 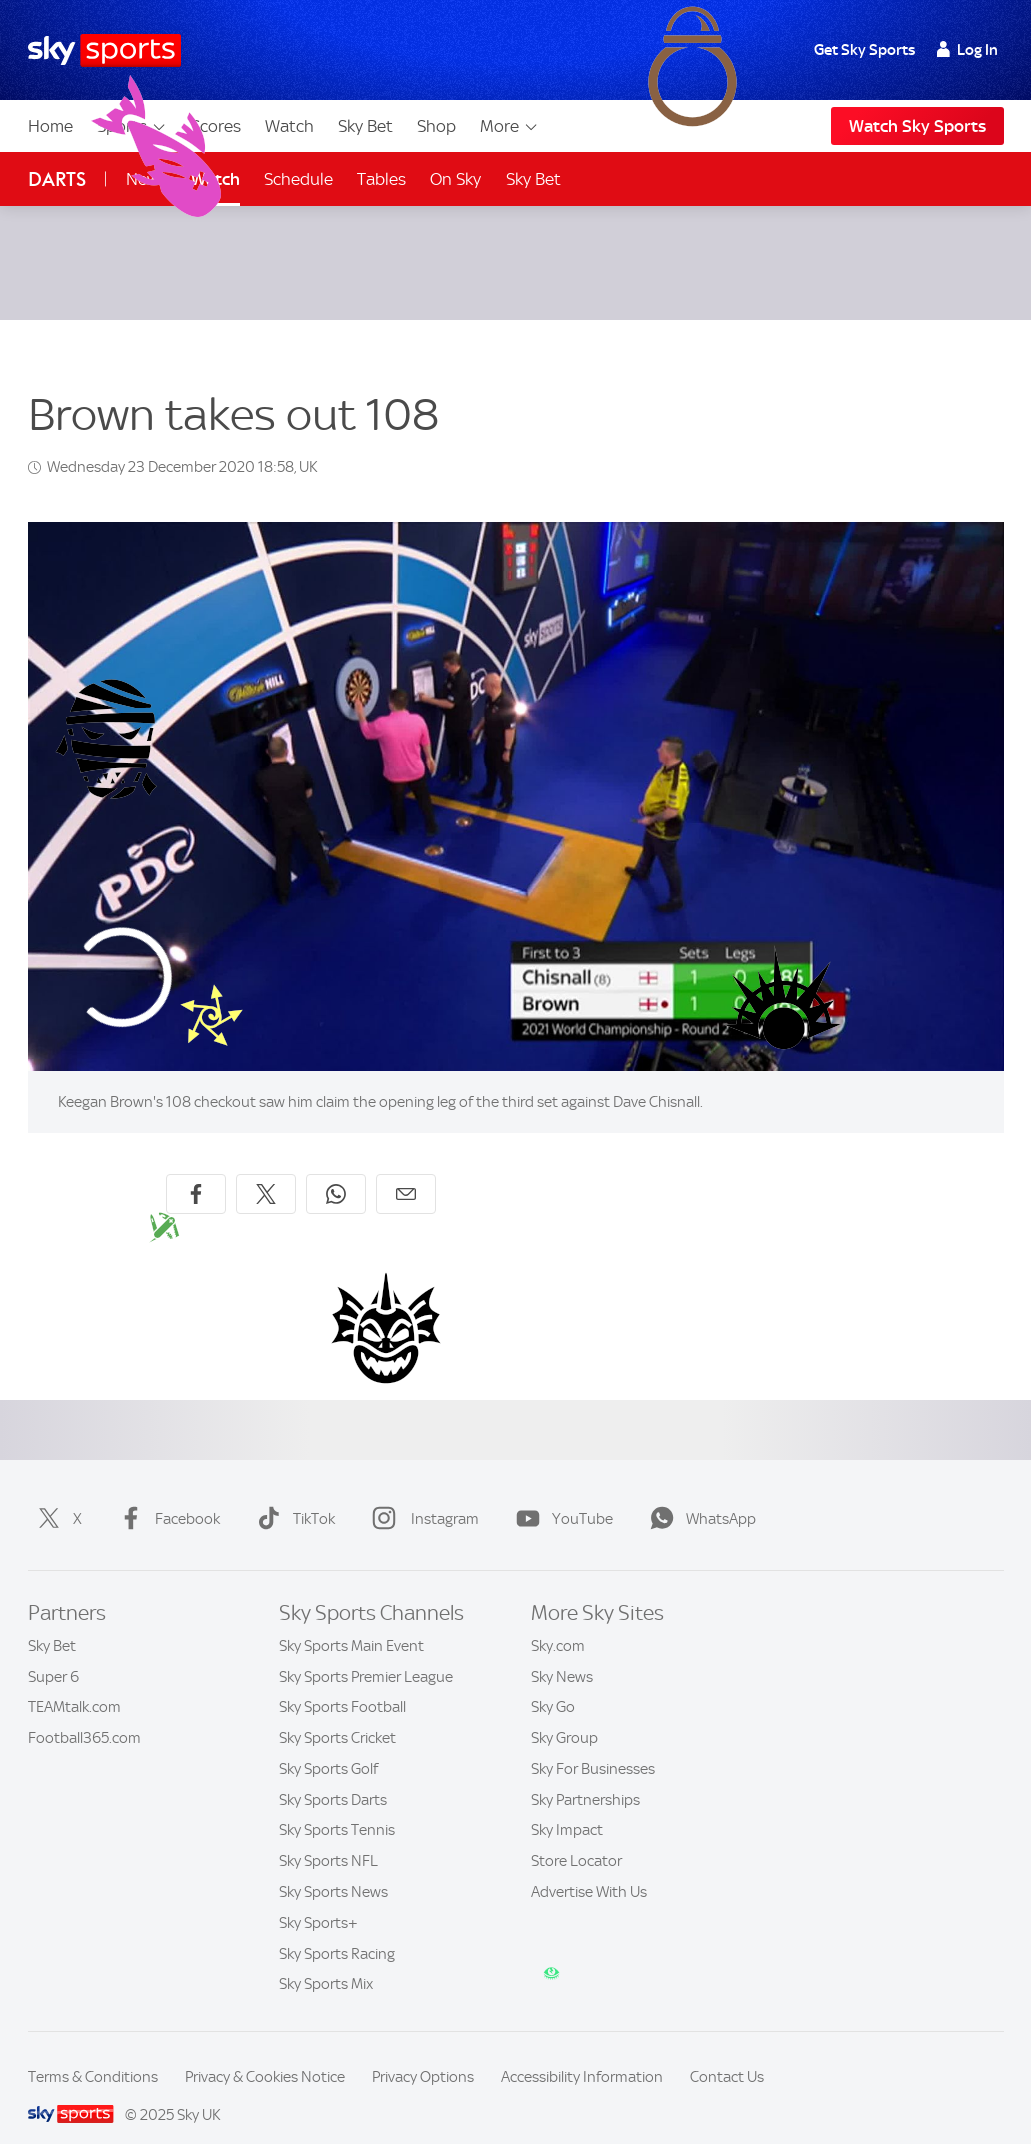 I want to click on indicates quick view or instant preview mode, so click(x=551, y=1973).